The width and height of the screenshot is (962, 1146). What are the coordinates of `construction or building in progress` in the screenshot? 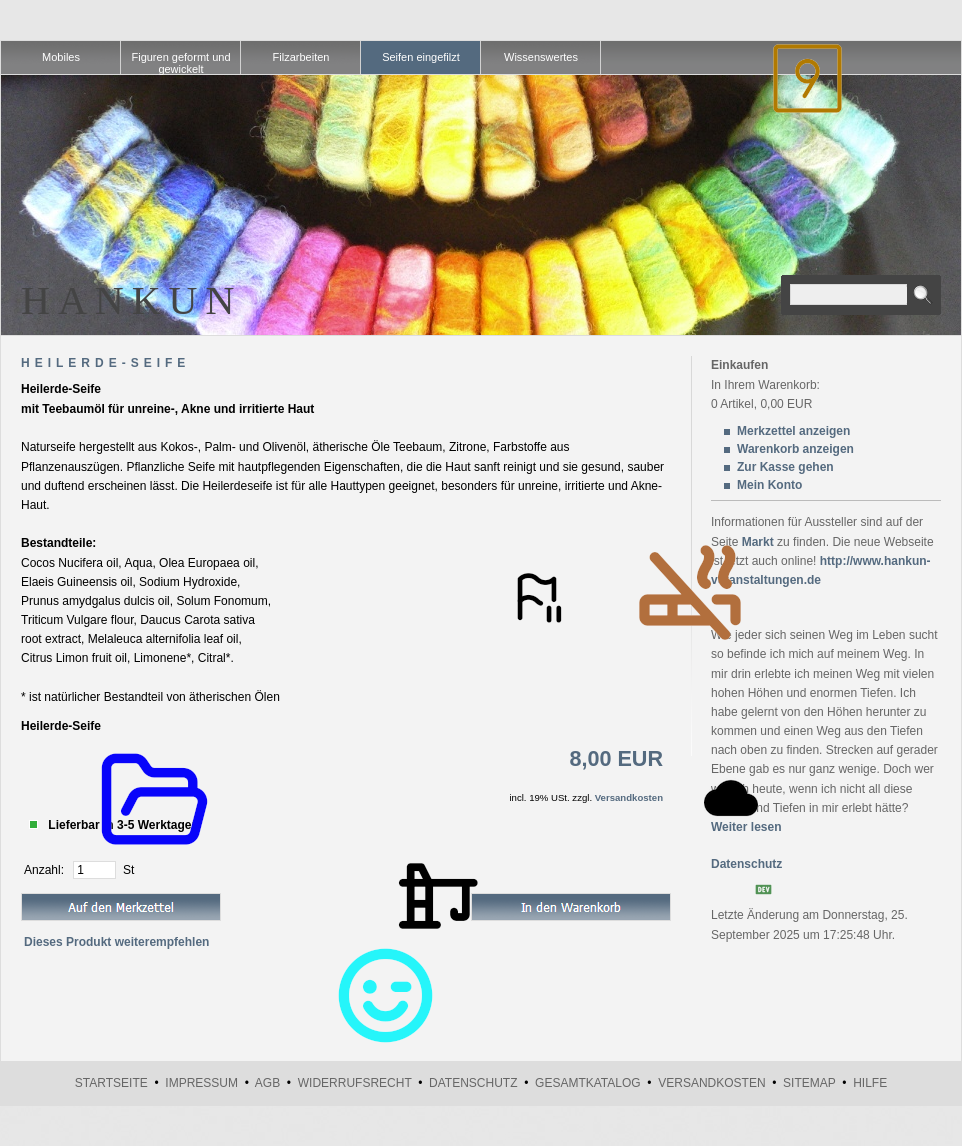 It's located at (437, 896).